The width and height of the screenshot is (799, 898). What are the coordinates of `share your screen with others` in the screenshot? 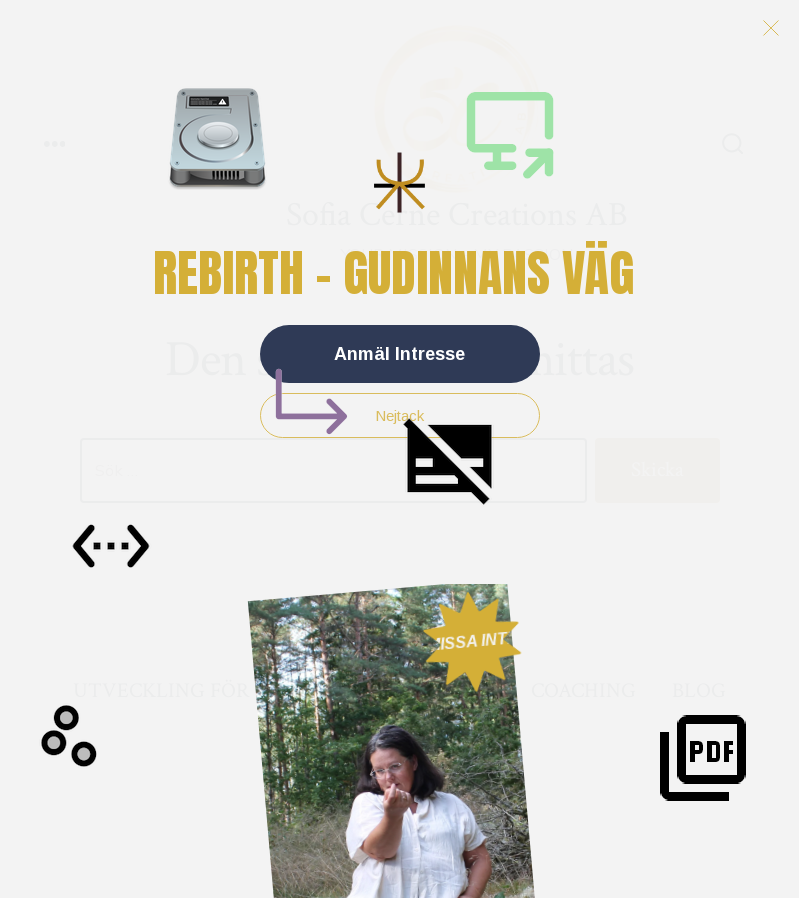 It's located at (510, 131).